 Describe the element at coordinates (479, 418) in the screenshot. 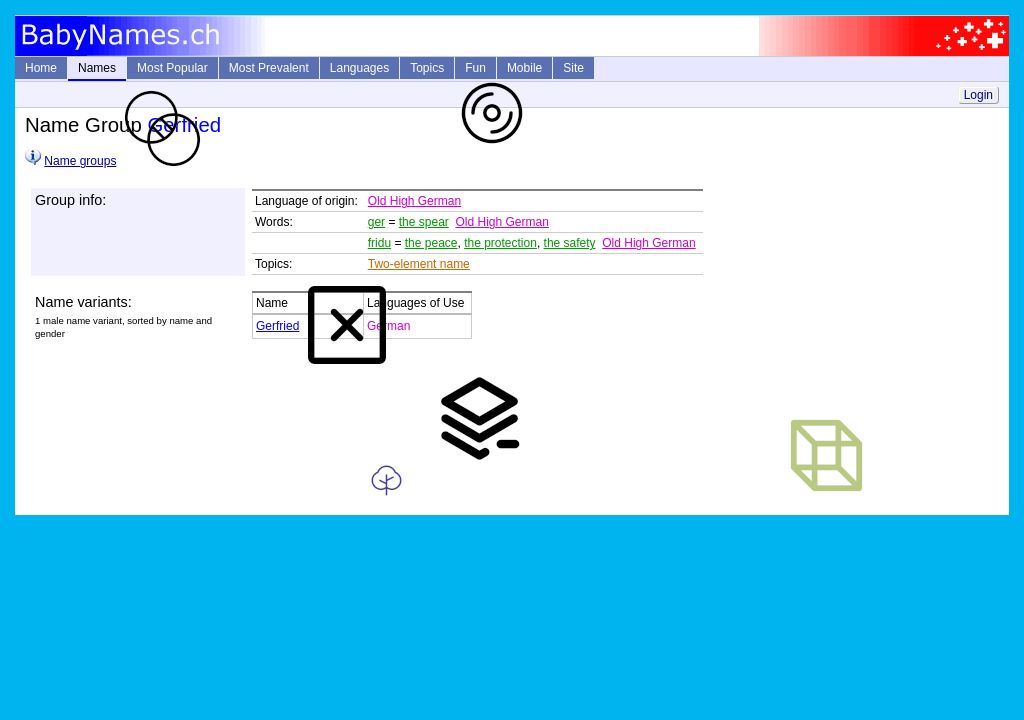

I see `remove a layer from the stack` at that location.